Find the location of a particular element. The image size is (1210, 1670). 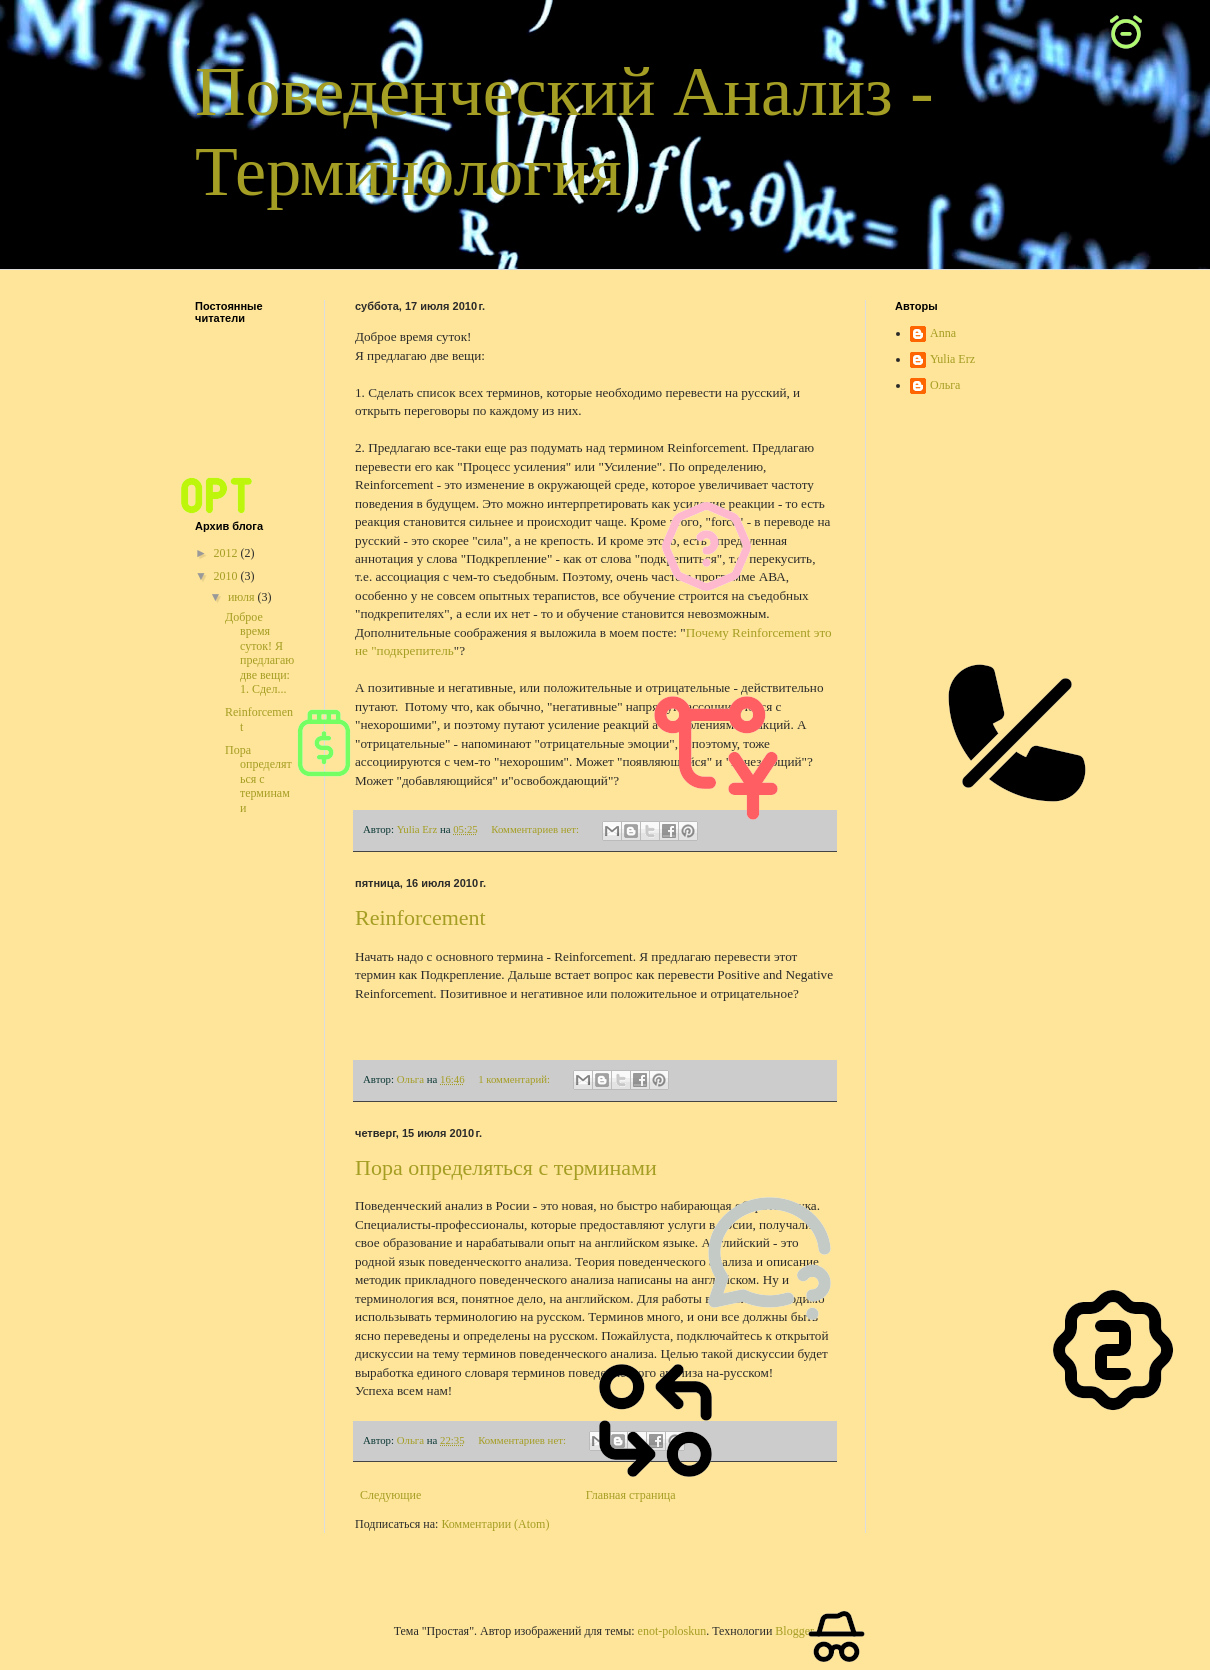

indicates second place or runner-up status is located at coordinates (1113, 1350).